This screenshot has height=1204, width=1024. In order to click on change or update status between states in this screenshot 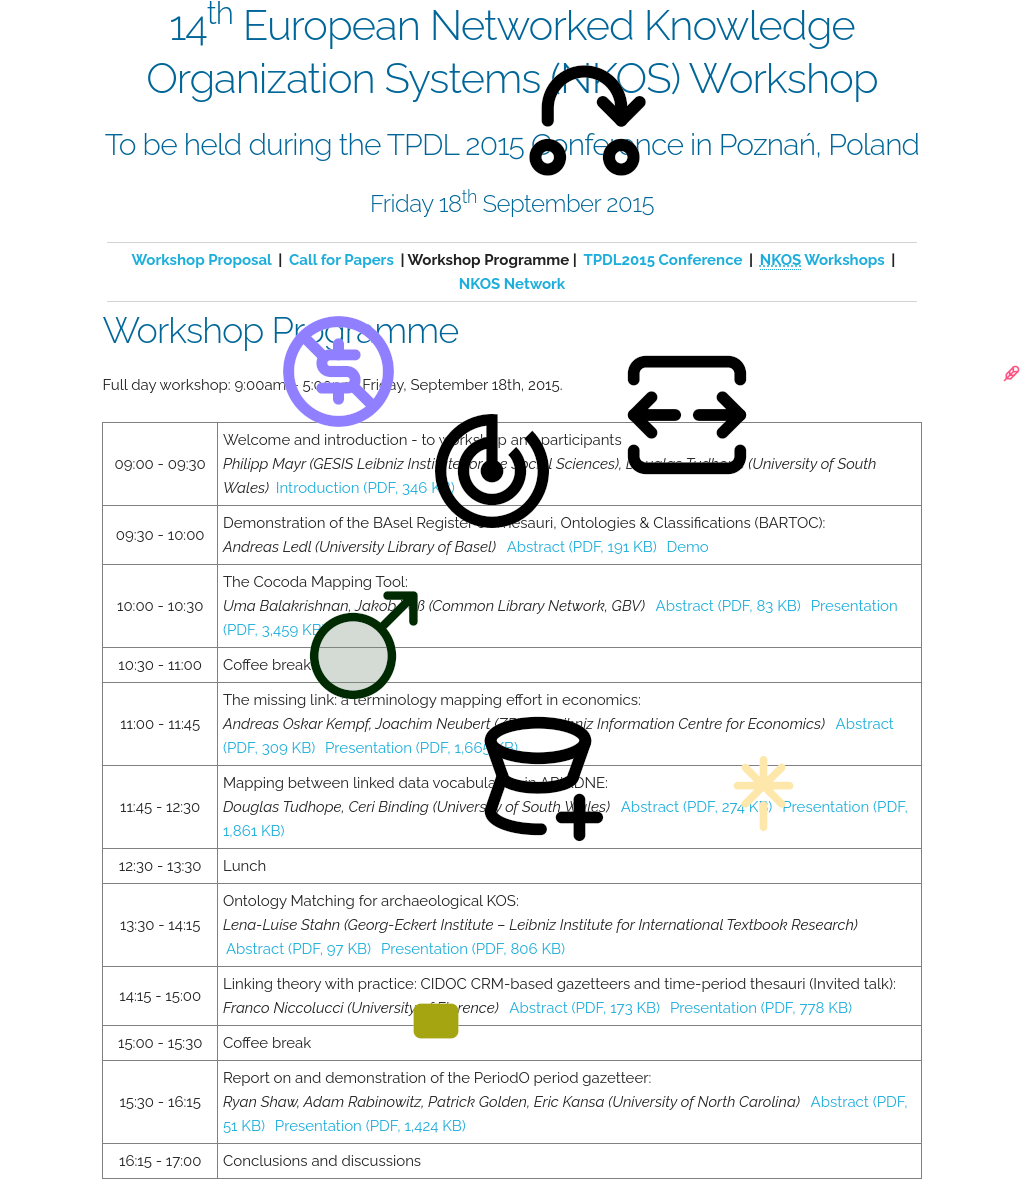, I will do `click(584, 120)`.